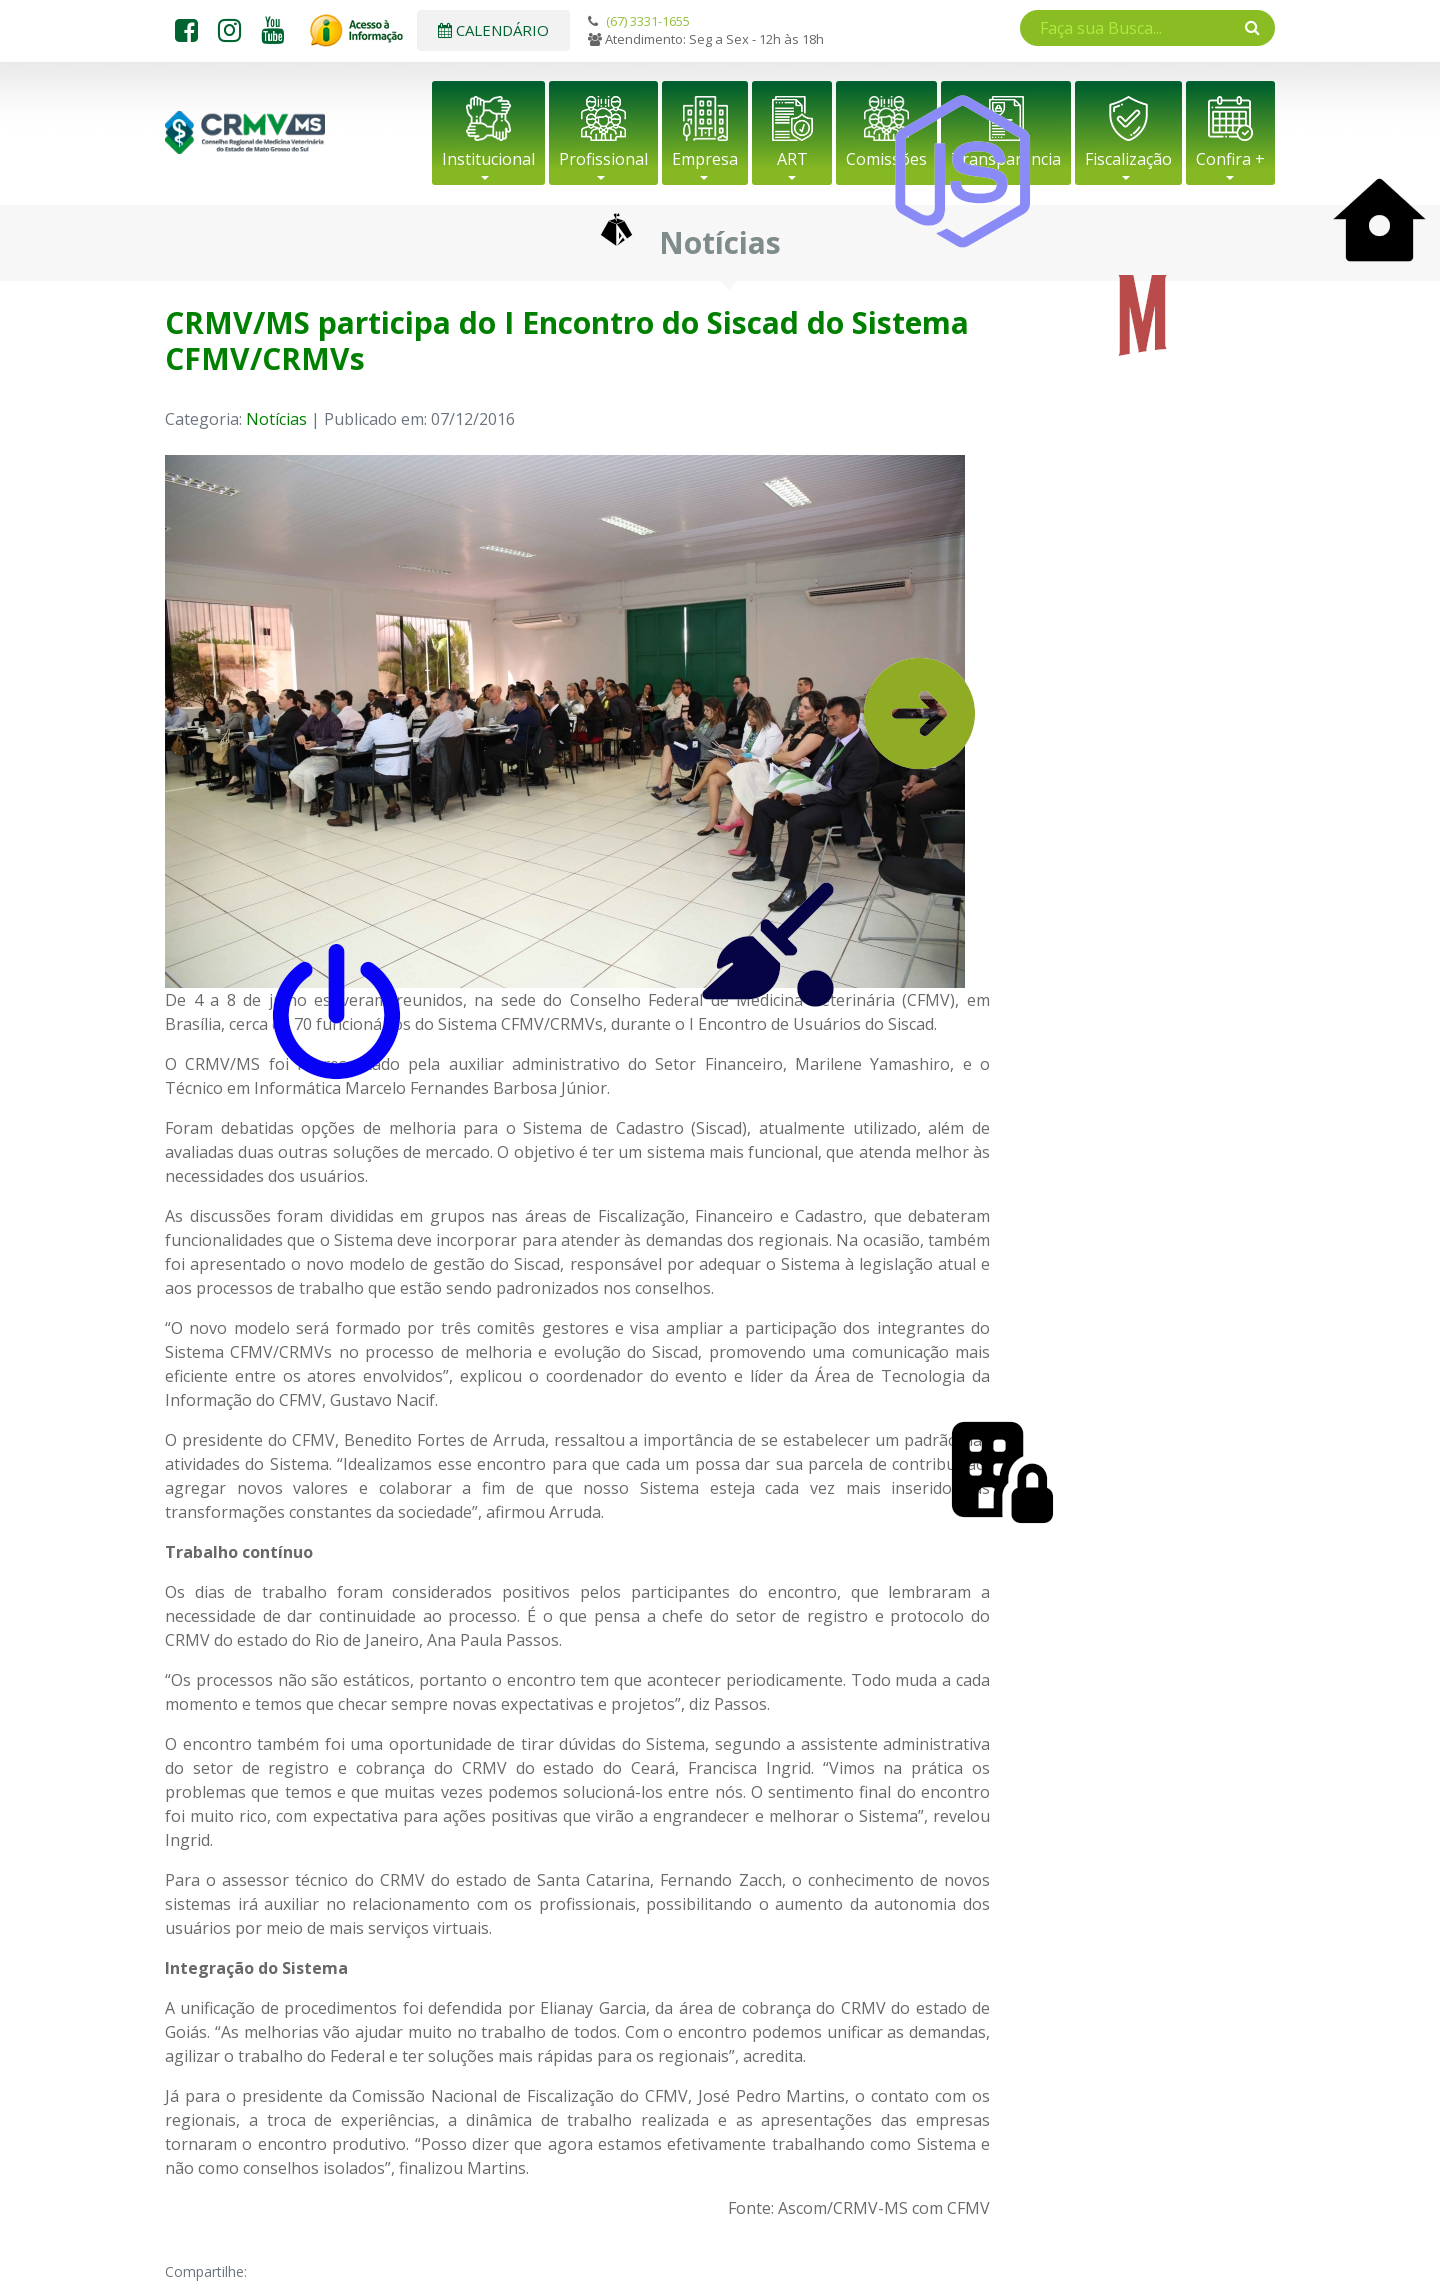 Image resolution: width=1440 pixels, height=2289 pixels. Describe the element at coordinates (616, 229) in the screenshot. I see `asahi linux project logo` at that location.